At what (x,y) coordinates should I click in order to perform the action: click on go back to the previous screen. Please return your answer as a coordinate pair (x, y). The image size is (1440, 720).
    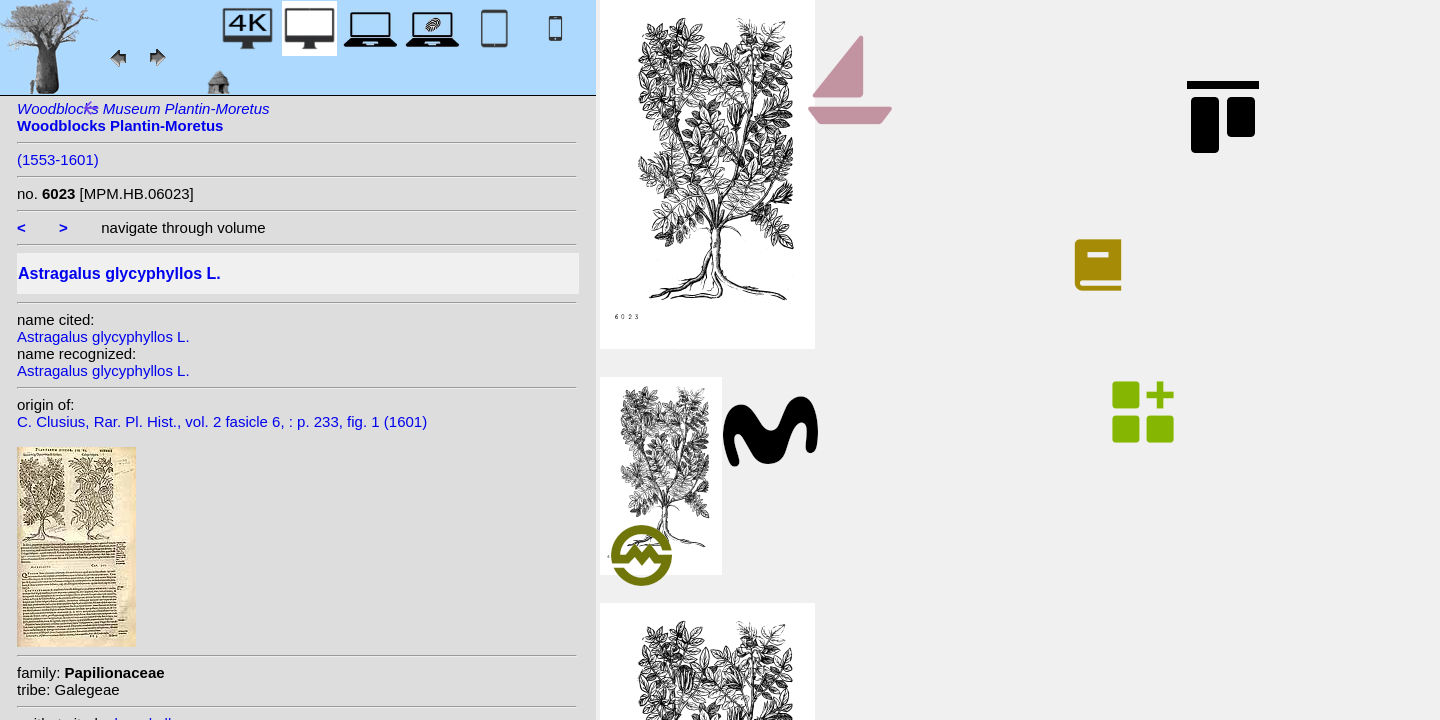
    Looking at the image, I should click on (91, 108).